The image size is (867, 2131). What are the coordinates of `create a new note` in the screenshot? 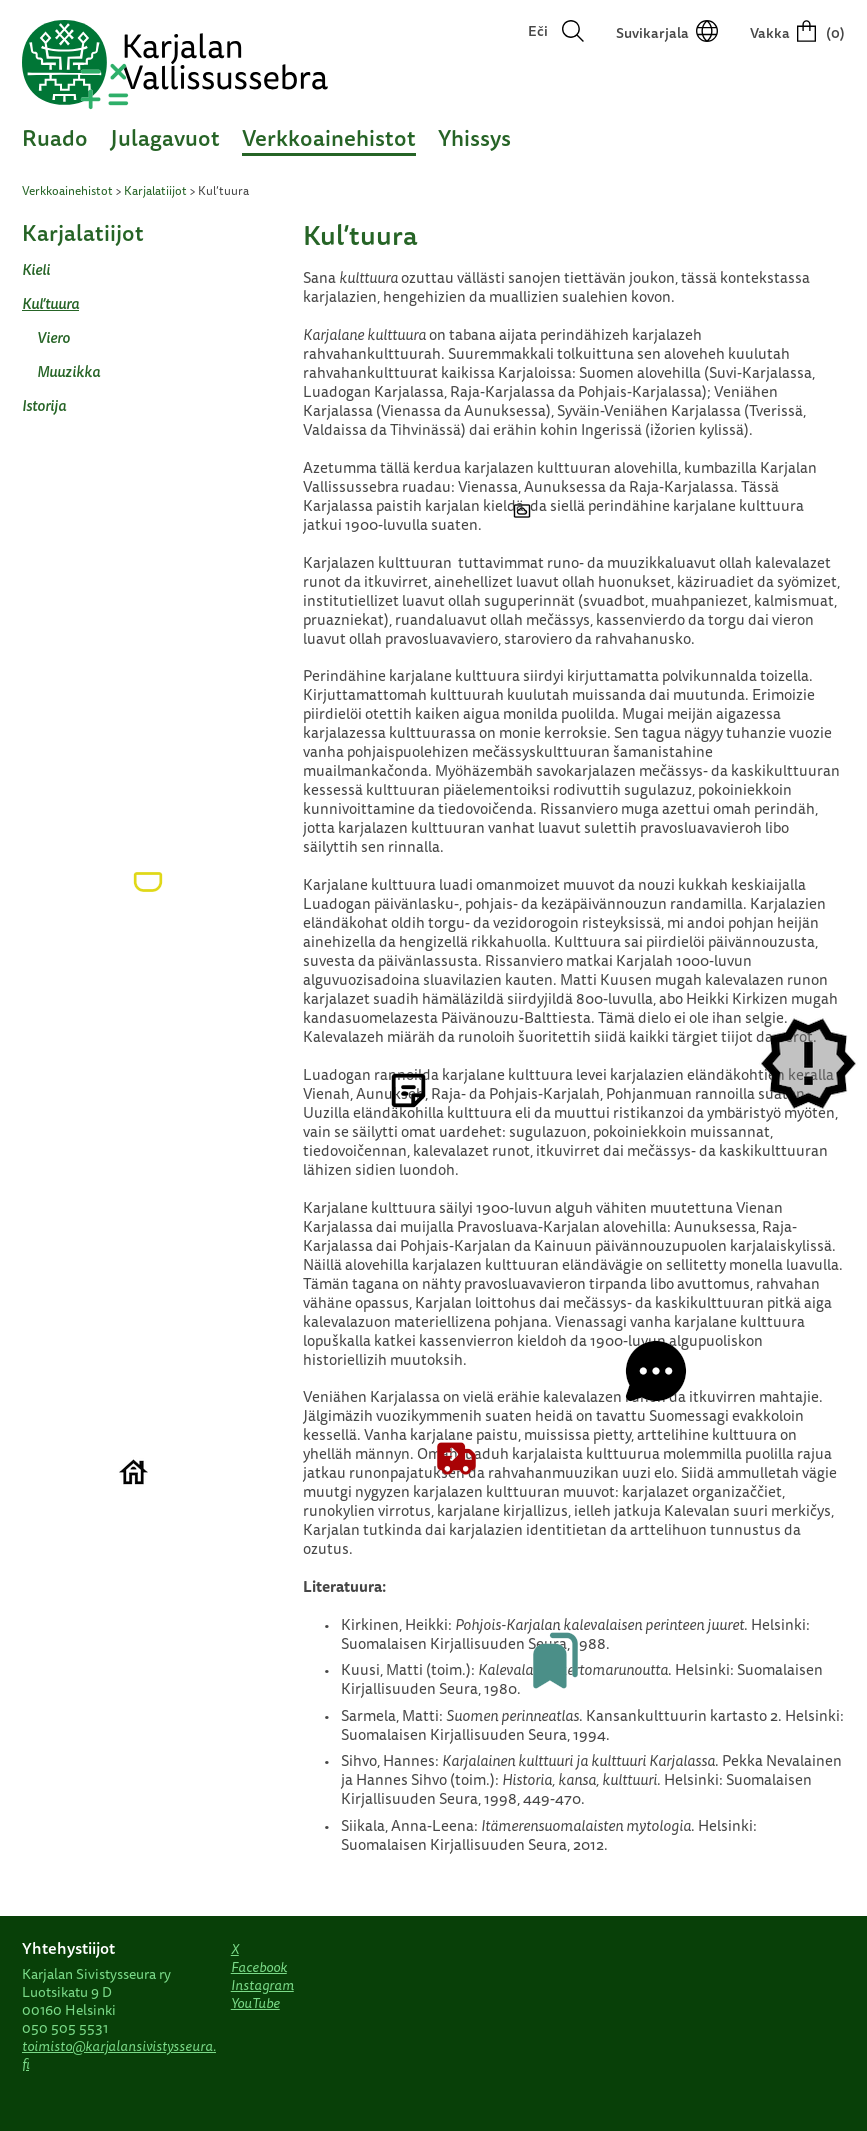 It's located at (408, 1090).